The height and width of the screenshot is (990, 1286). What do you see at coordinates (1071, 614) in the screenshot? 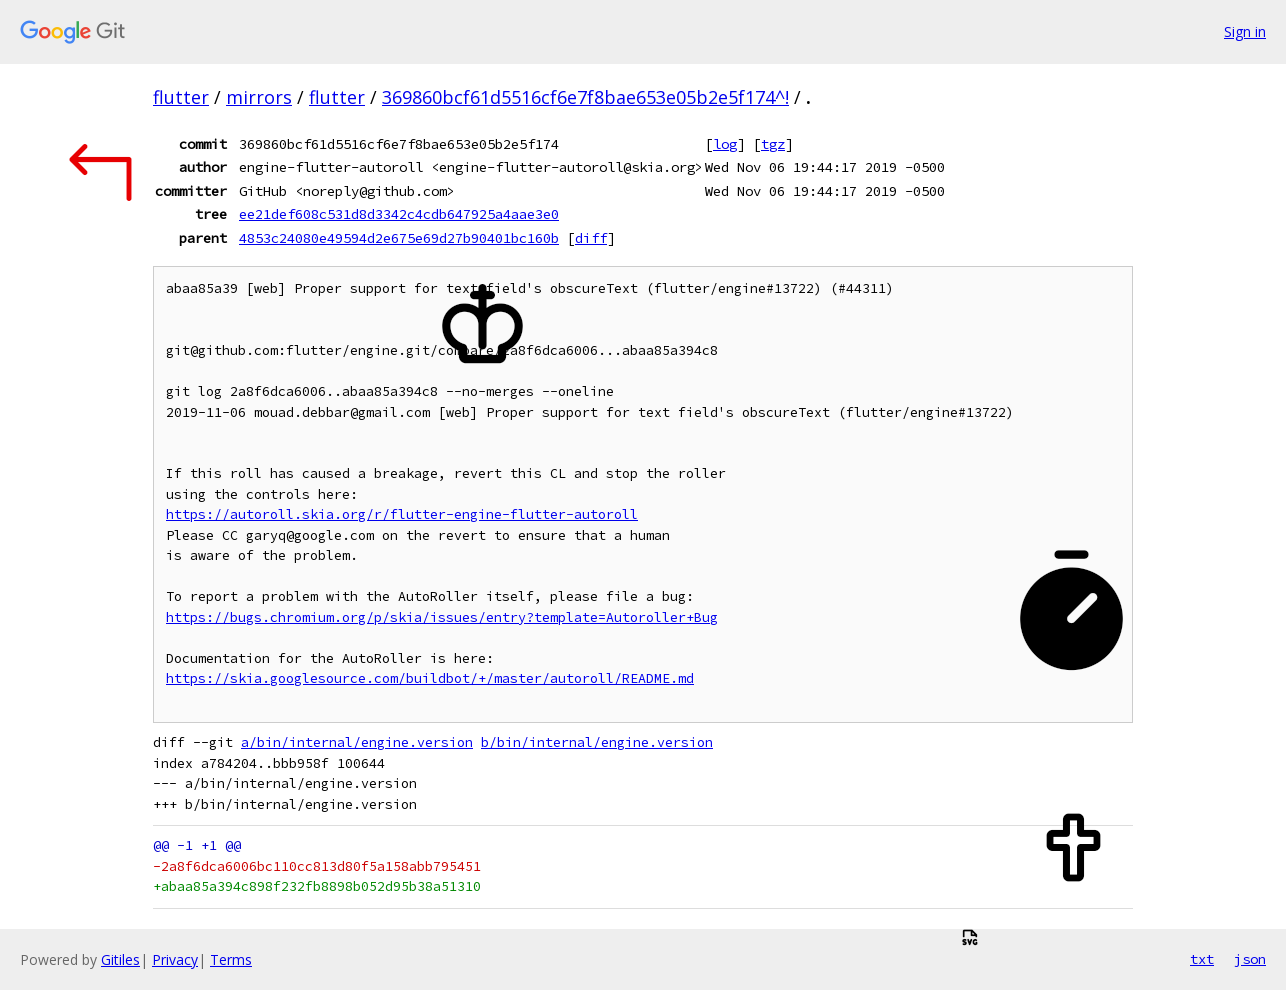
I see `set a countdown timer` at bounding box center [1071, 614].